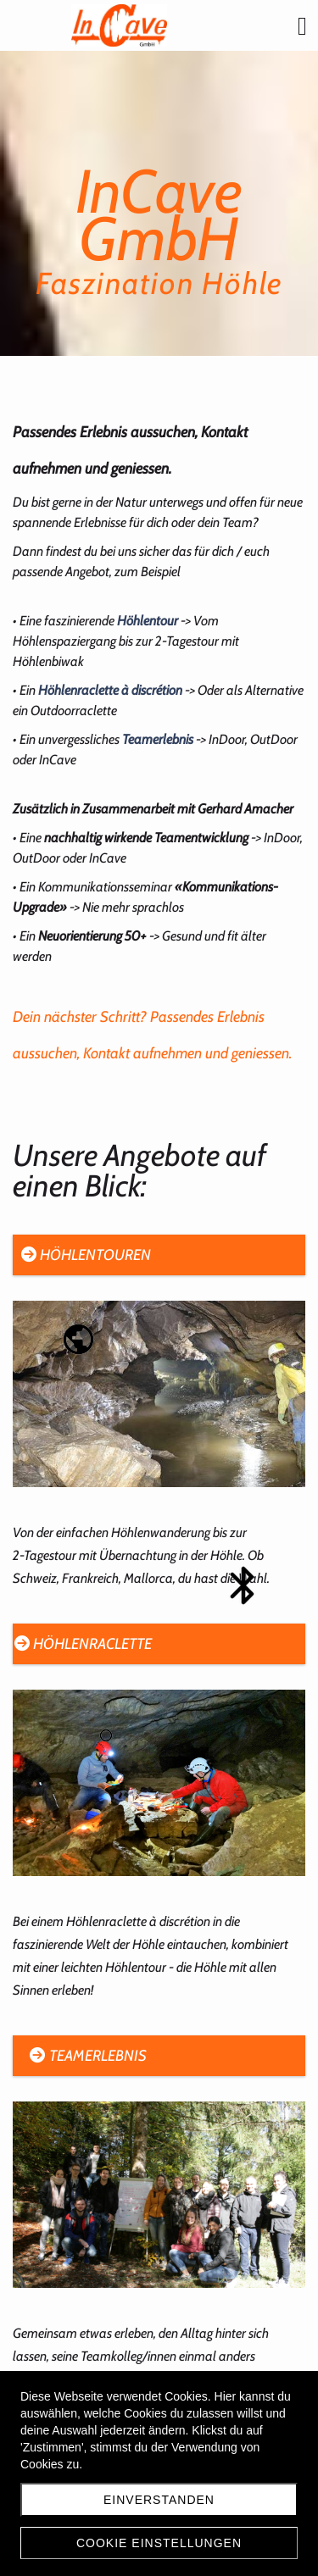 Image resolution: width=318 pixels, height=2576 pixels. Describe the element at coordinates (78, 1339) in the screenshot. I see `indicates public or global visibility` at that location.